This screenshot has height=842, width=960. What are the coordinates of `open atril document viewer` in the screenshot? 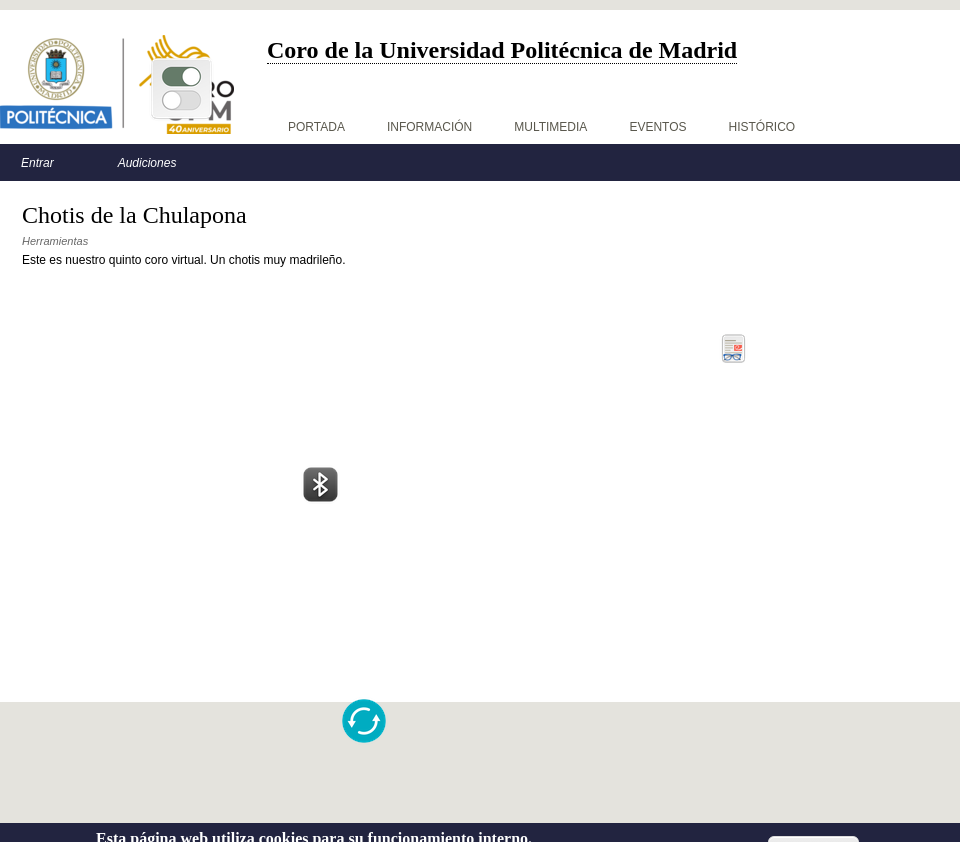 It's located at (733, 348).